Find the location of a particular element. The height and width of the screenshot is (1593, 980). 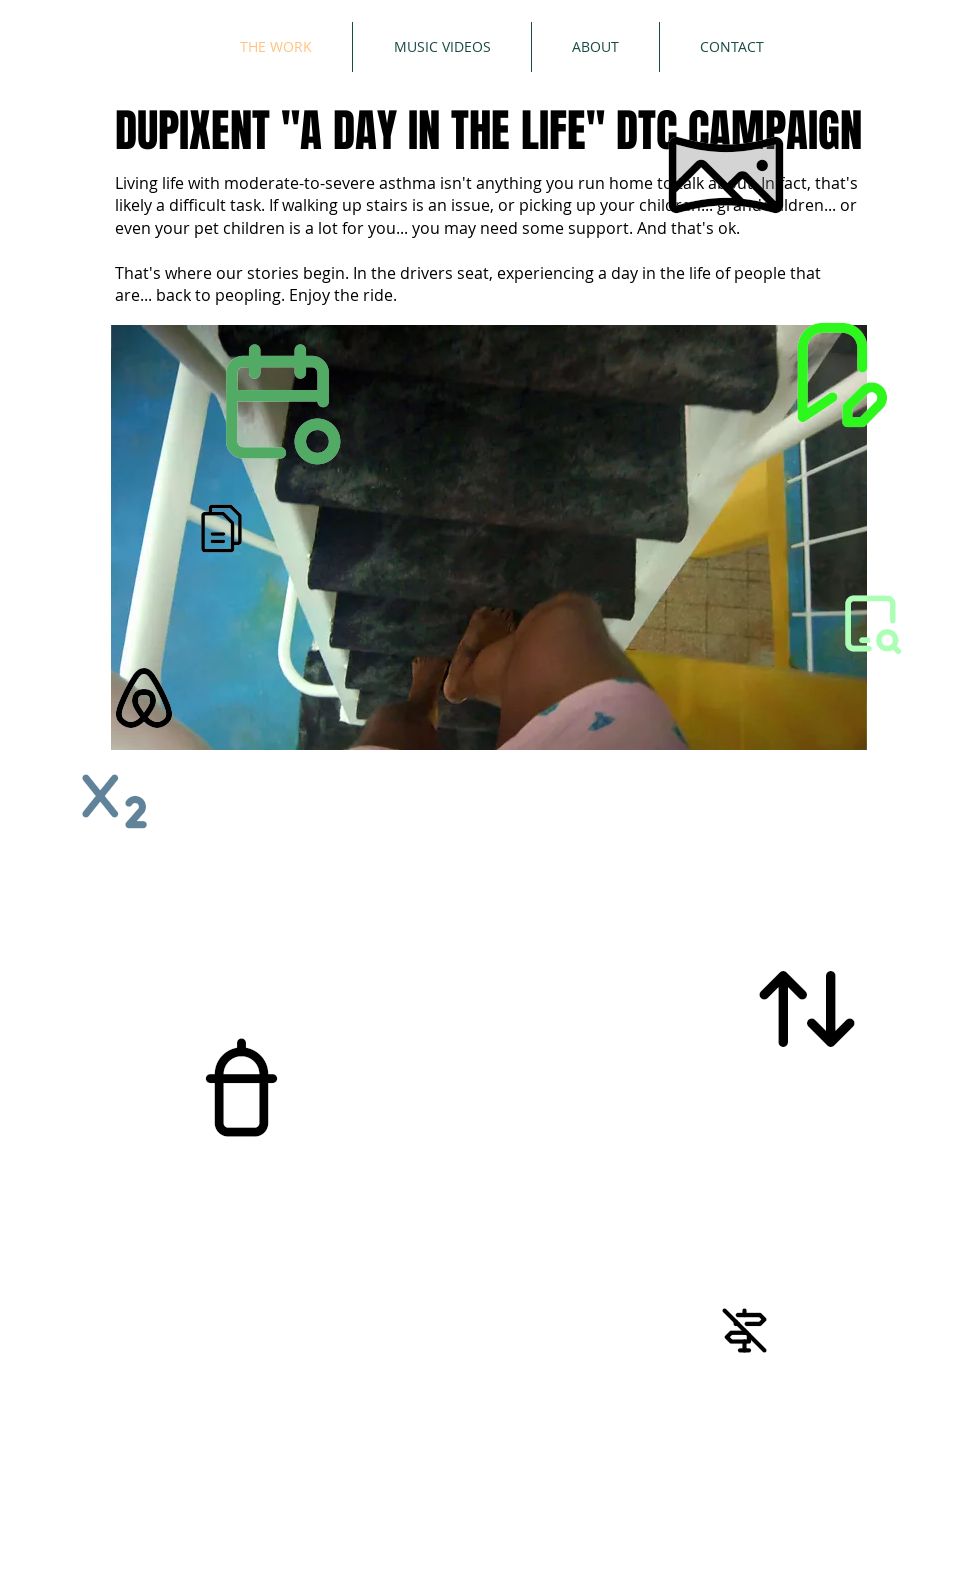

open the Airbnb app or website is located at coordinates (144, 698).